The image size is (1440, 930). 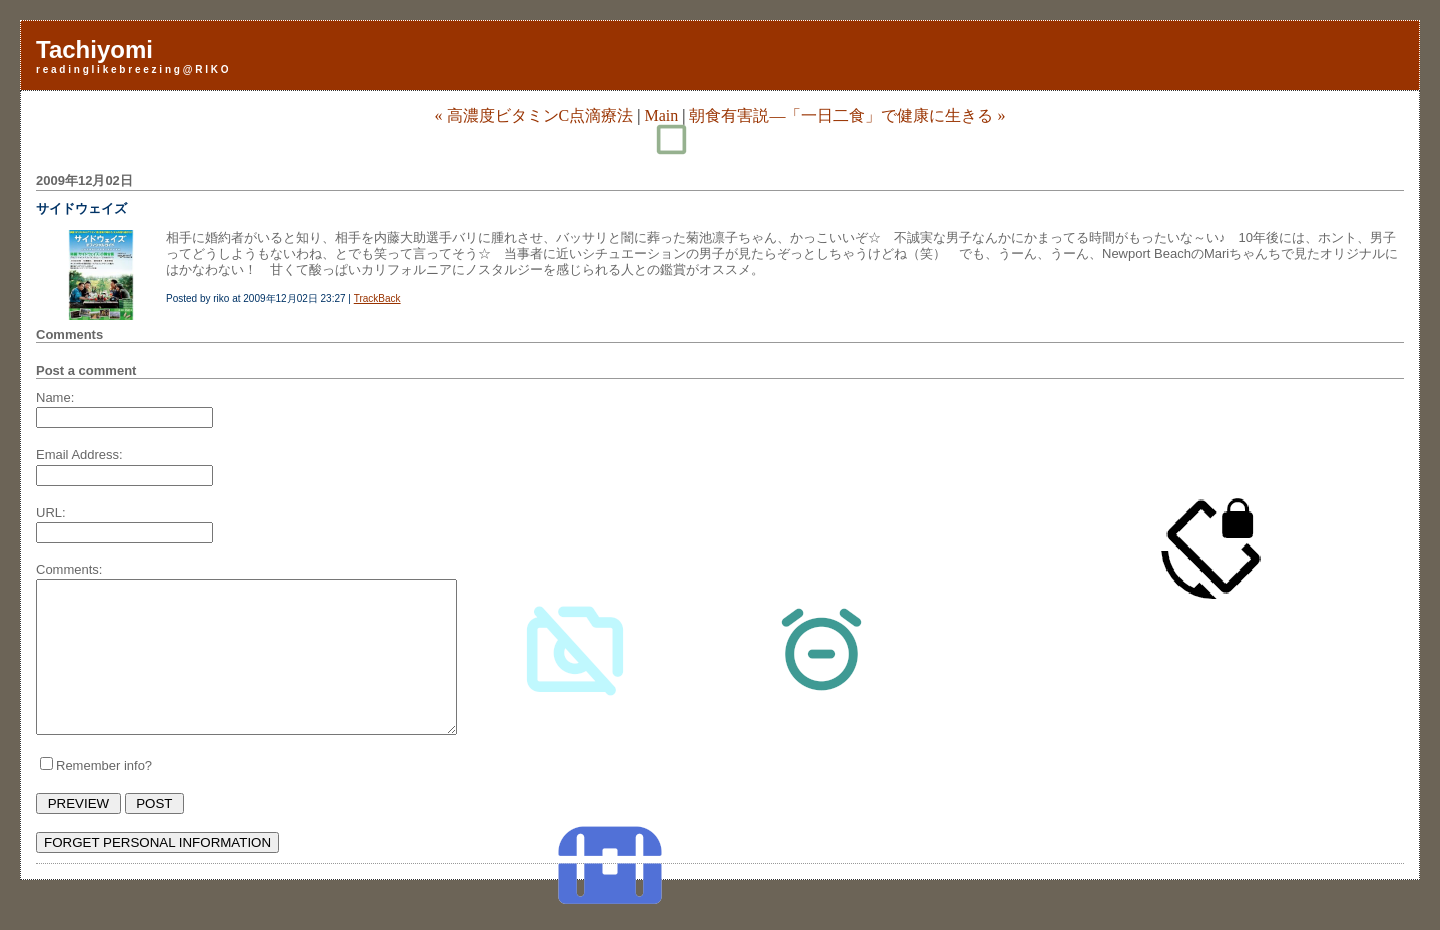 I want to click on camera access is disabled, so click(x=575, y=651).